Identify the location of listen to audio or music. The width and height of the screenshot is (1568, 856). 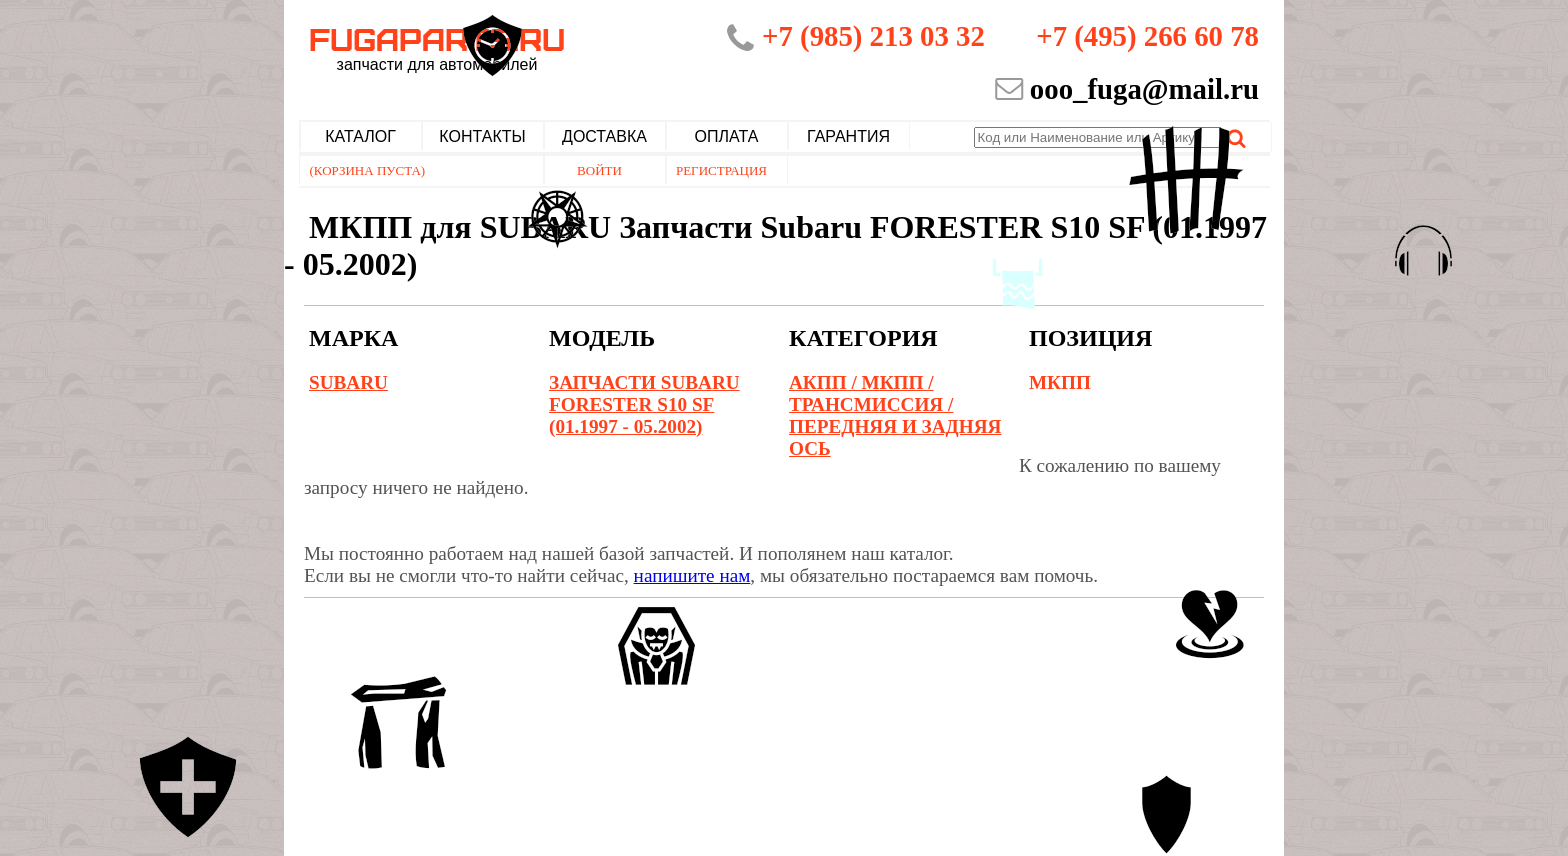
(1423, 250).